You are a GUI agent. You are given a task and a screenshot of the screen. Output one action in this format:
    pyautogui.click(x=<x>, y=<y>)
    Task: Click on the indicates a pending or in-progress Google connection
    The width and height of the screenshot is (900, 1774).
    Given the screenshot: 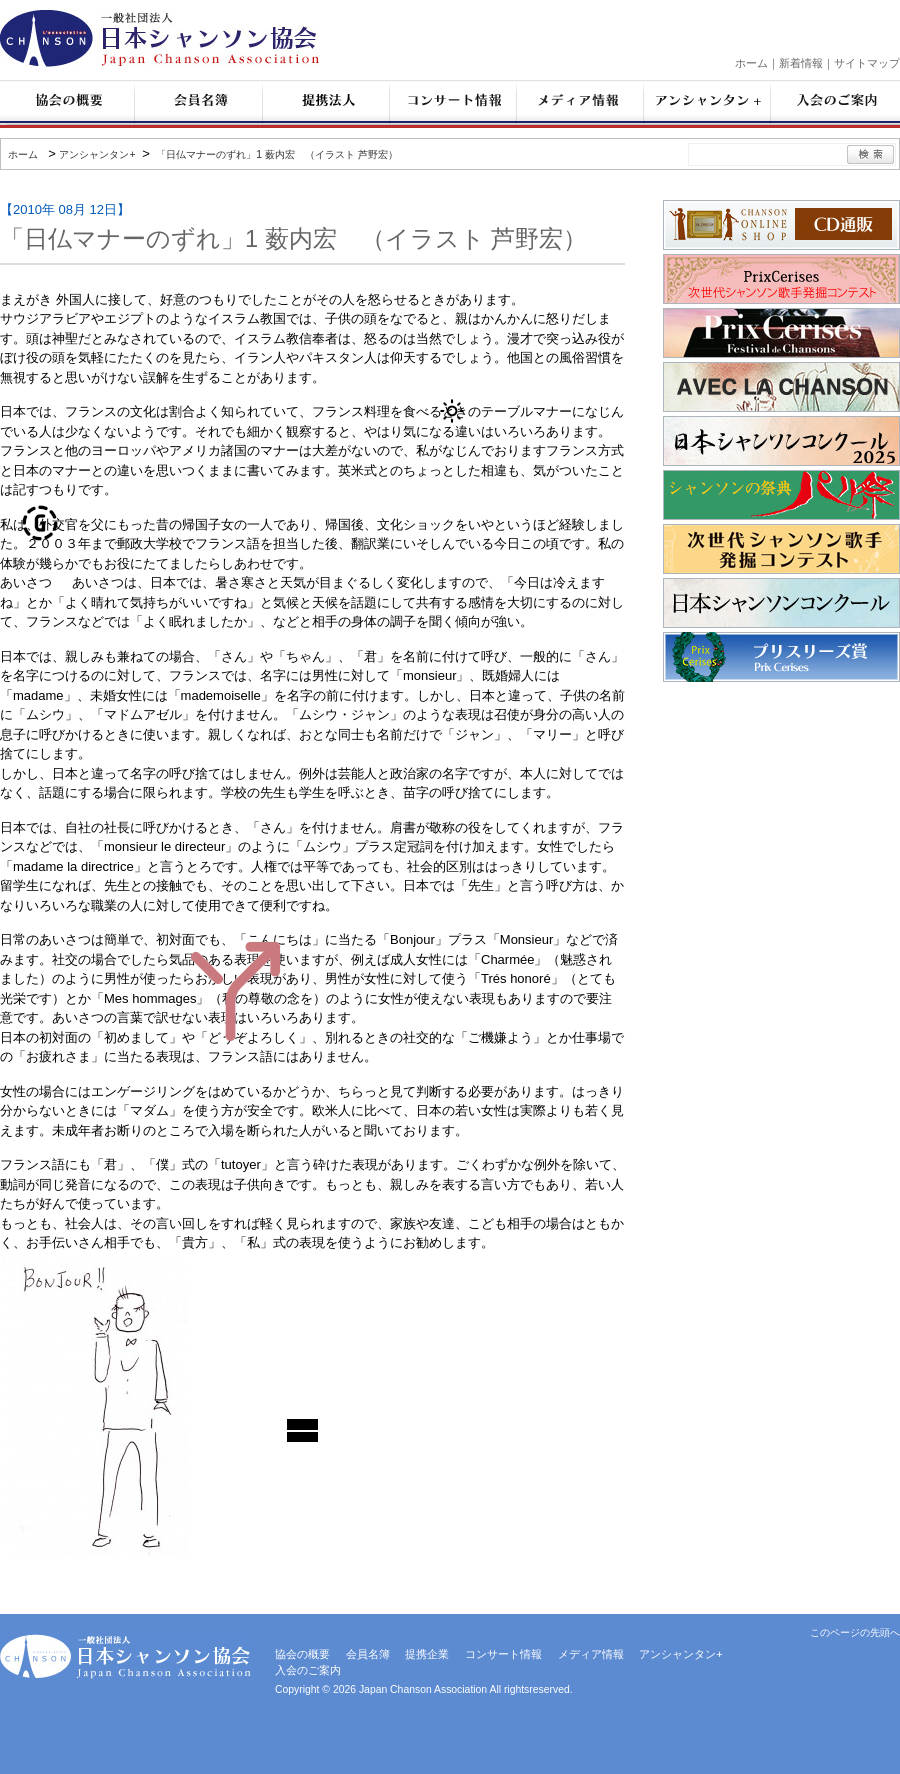 What is the action you would take?
    pyautogui.click(x=40, y=523)
    